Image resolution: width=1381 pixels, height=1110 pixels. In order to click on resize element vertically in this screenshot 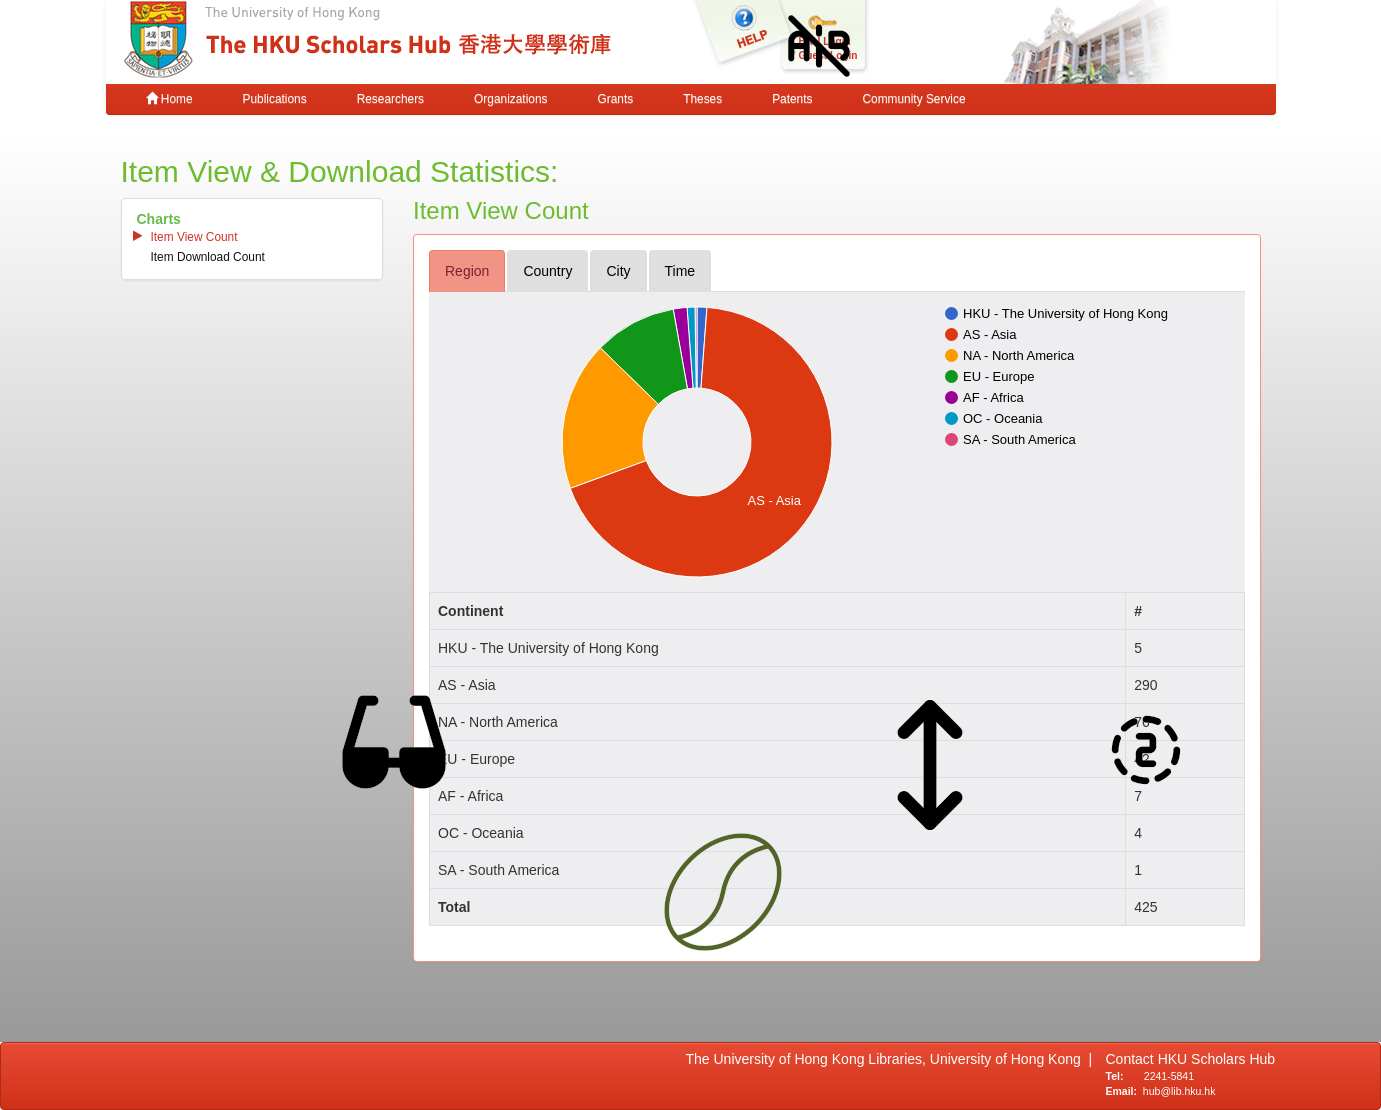, I will do `click(930, 765)`.